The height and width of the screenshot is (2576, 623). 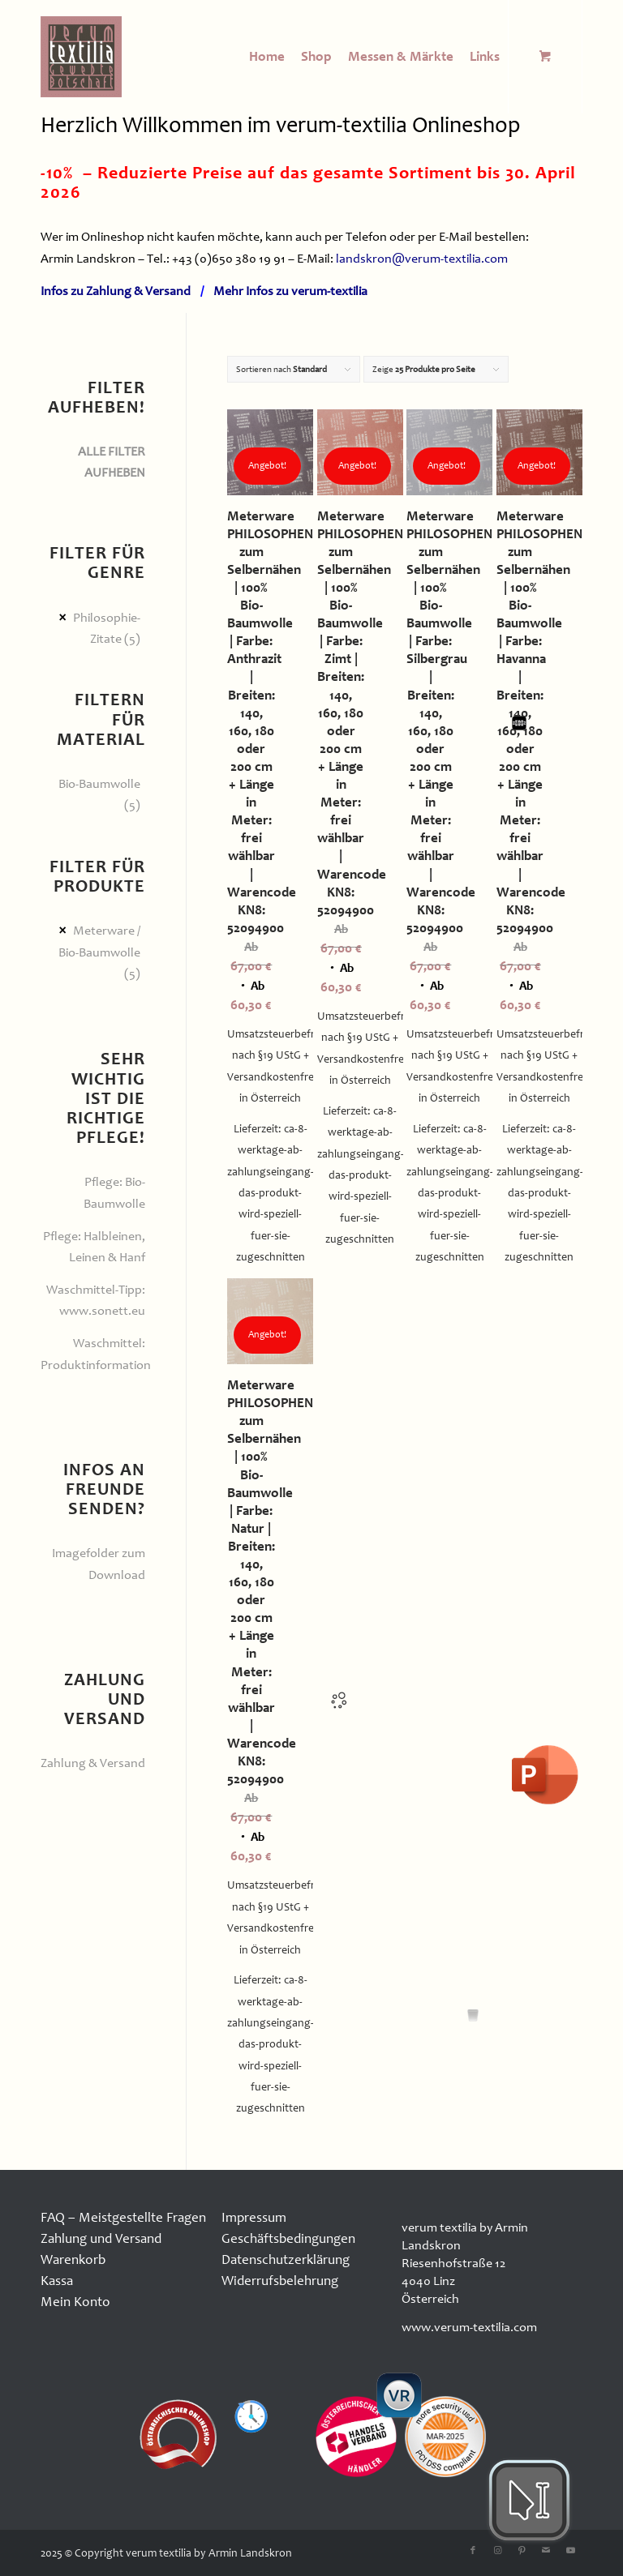 What do you see at coordinates (251, 2416) in the screenshot?
I see `open the reservations app` at bounding box center [251, 2416].